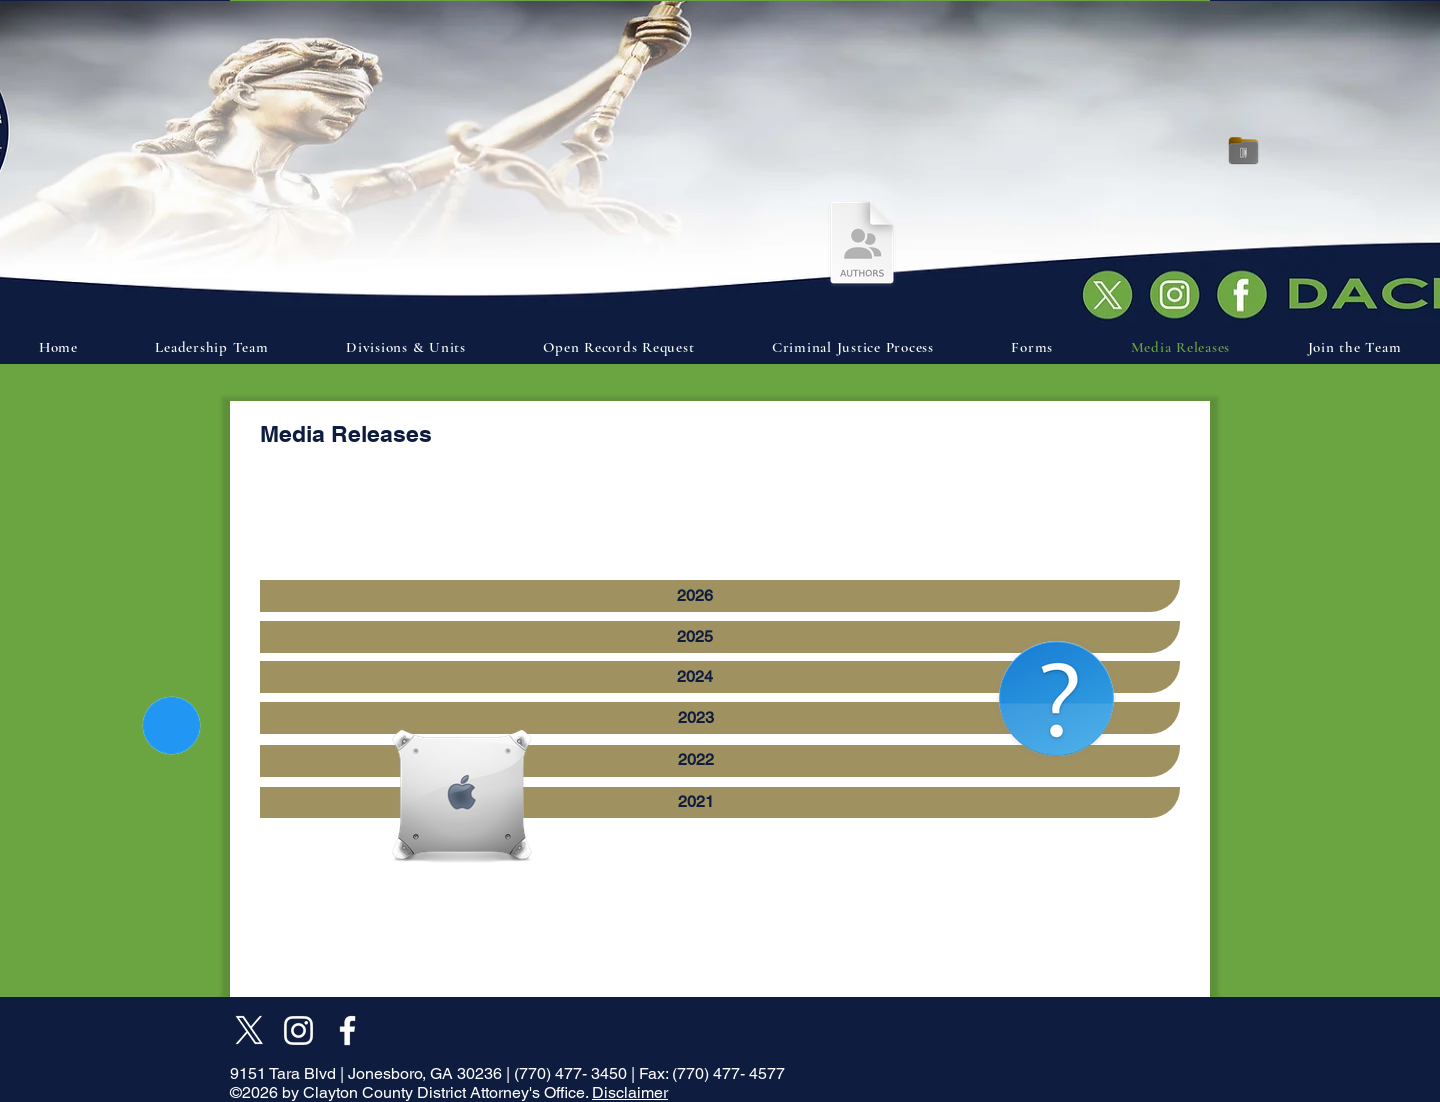 This screenshot has width=1440, height=1102. Describe the element at coordinates (1056, 698) in the screenshot. I see `access help or frequently asked questions` at that location.